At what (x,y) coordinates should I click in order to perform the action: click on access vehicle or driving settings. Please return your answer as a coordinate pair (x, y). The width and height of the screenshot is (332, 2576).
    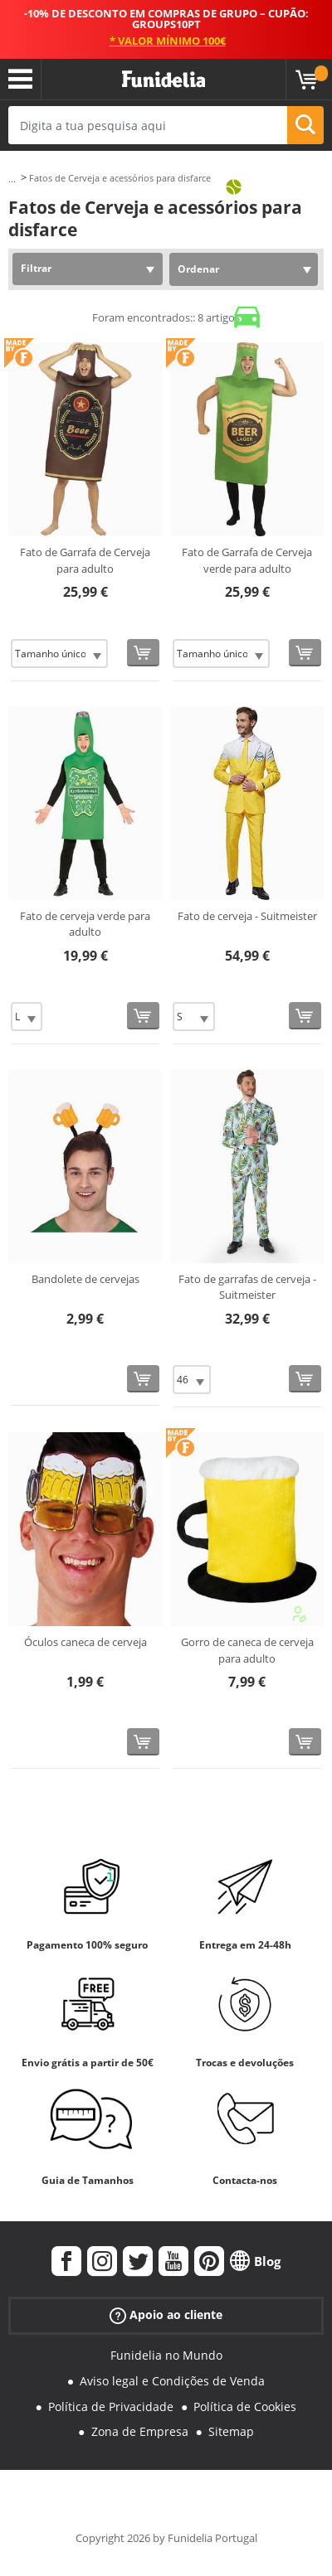
    Looking at the image, I should click on (247, 317).